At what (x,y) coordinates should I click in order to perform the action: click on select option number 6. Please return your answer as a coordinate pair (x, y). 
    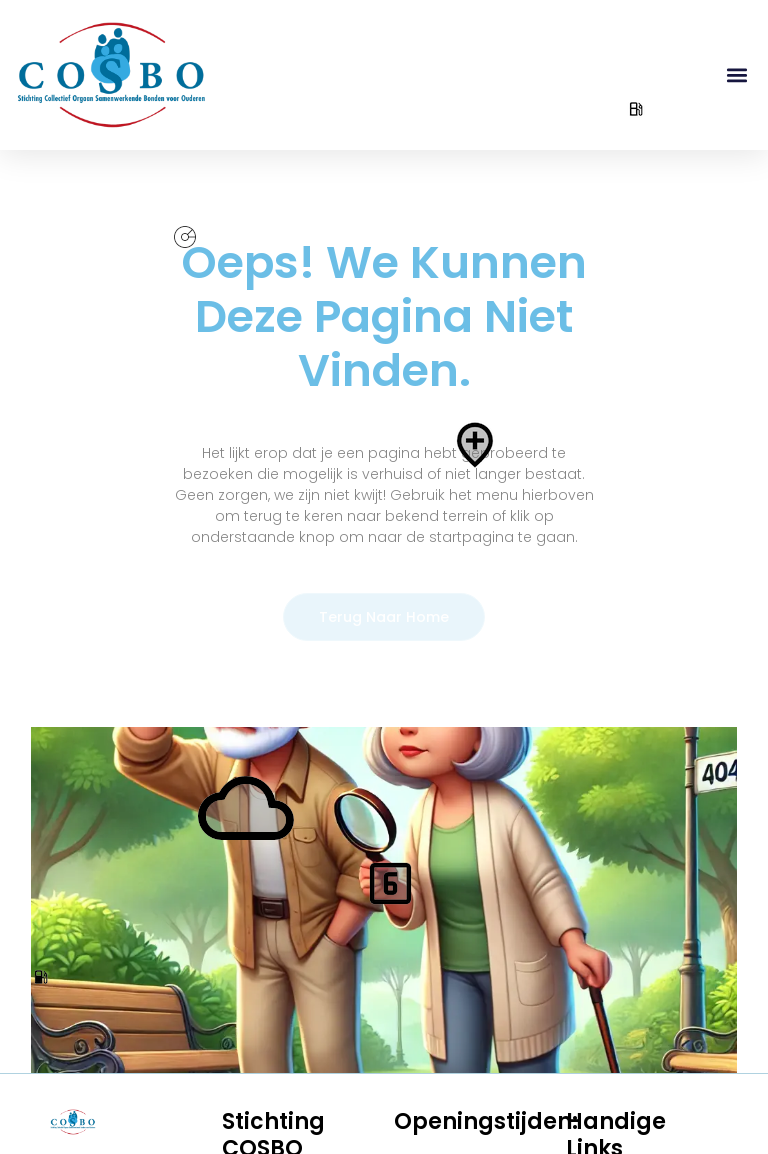
    Looking at the image, I should click on (390, 883).